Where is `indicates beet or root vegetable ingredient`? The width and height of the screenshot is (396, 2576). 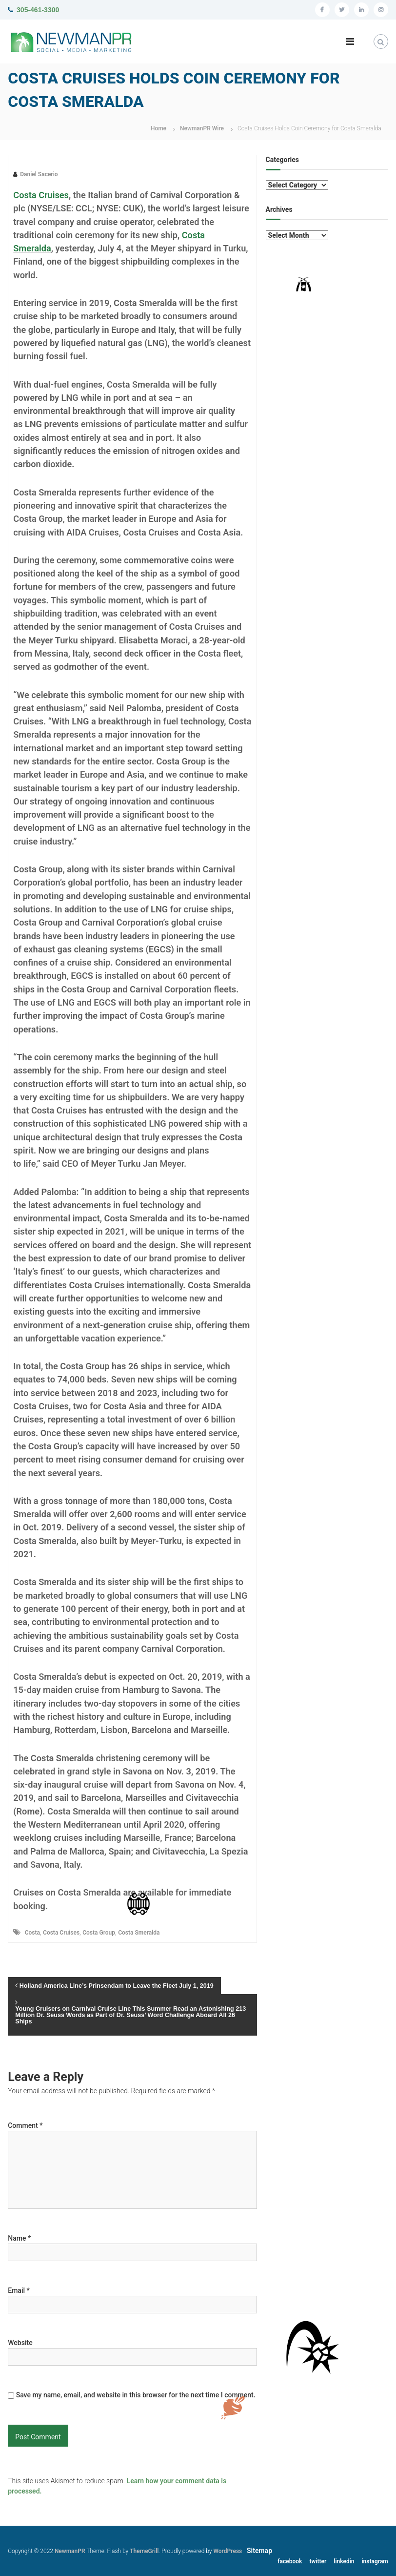 indicates beet or root vegetable ingredient is located at coordinates (233, 2408).